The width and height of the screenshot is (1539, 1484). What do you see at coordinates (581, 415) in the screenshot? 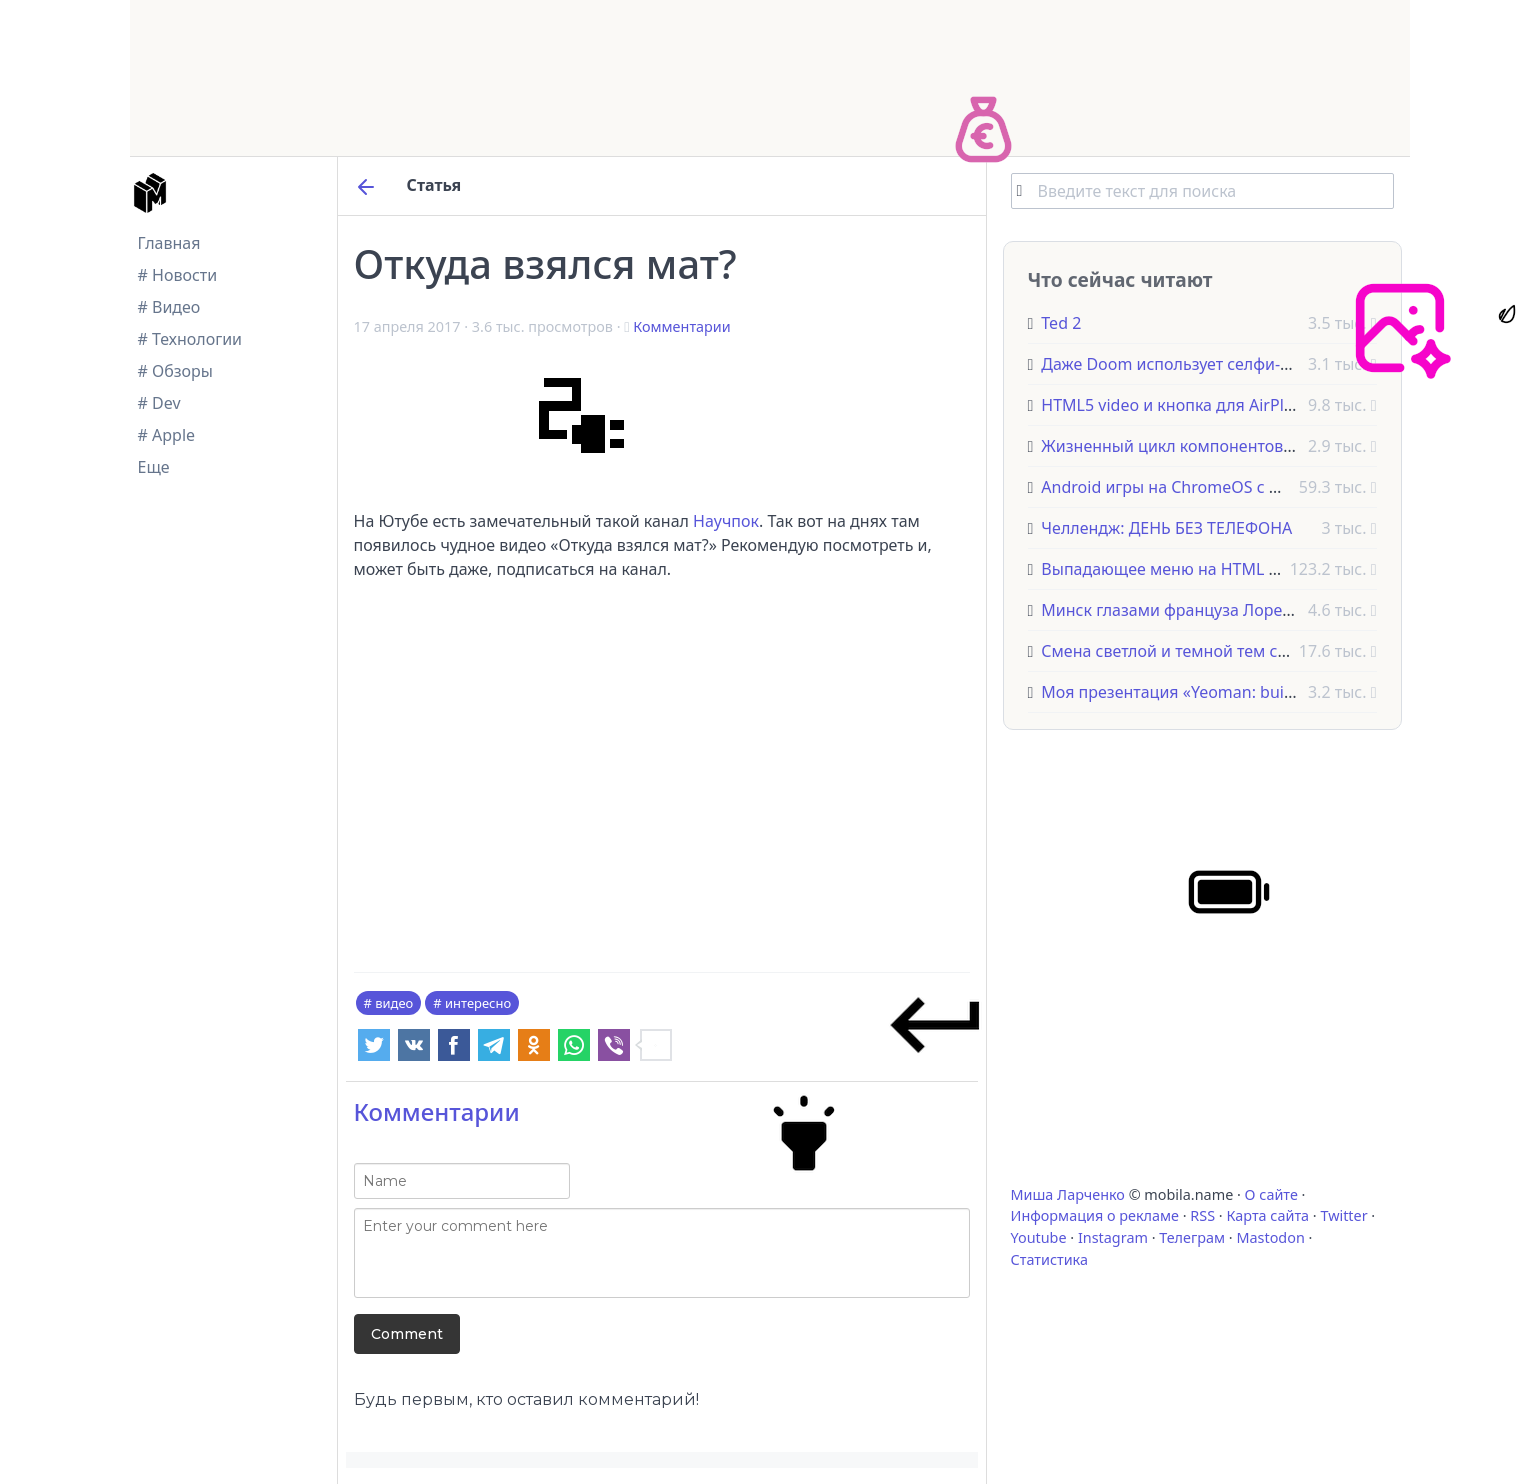
I see `find nearby electrical services or charging stations` at bounding box center [581, 415].